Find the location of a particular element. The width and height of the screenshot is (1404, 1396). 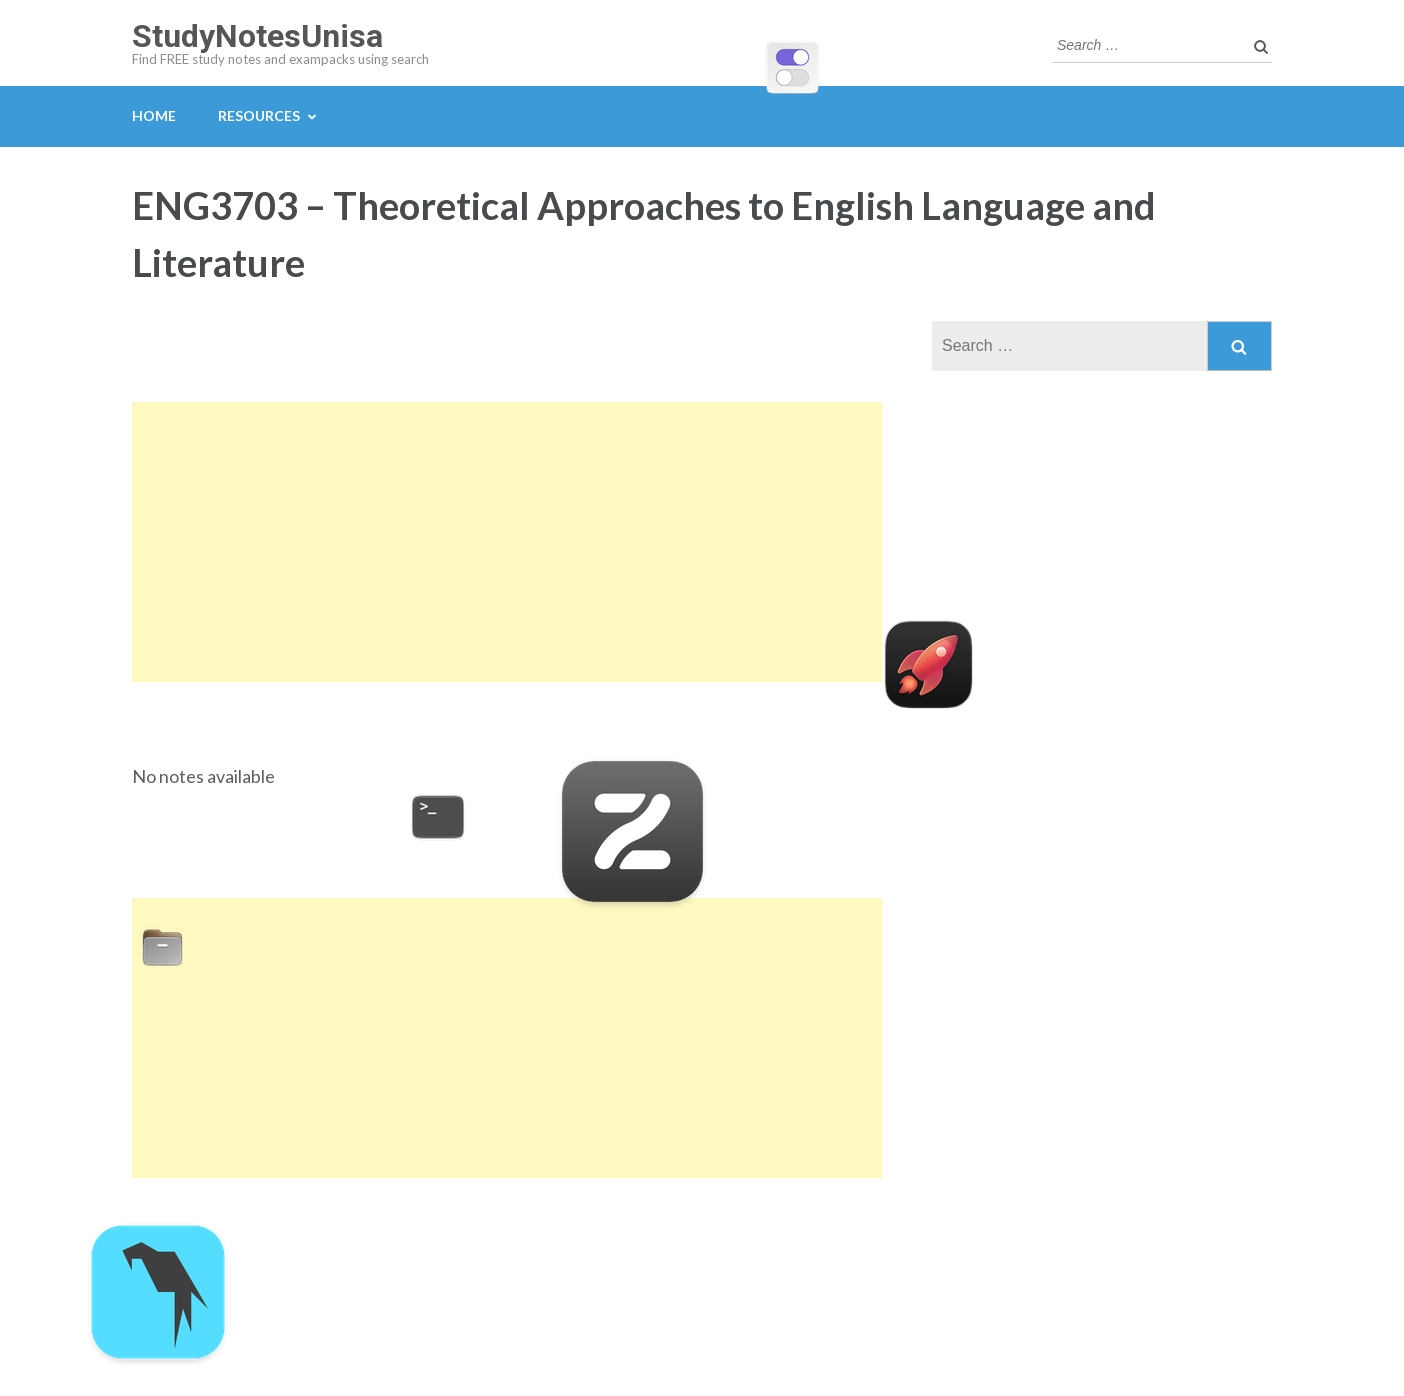

launch the Parrot OS application is located at coordinates (158, 1292).